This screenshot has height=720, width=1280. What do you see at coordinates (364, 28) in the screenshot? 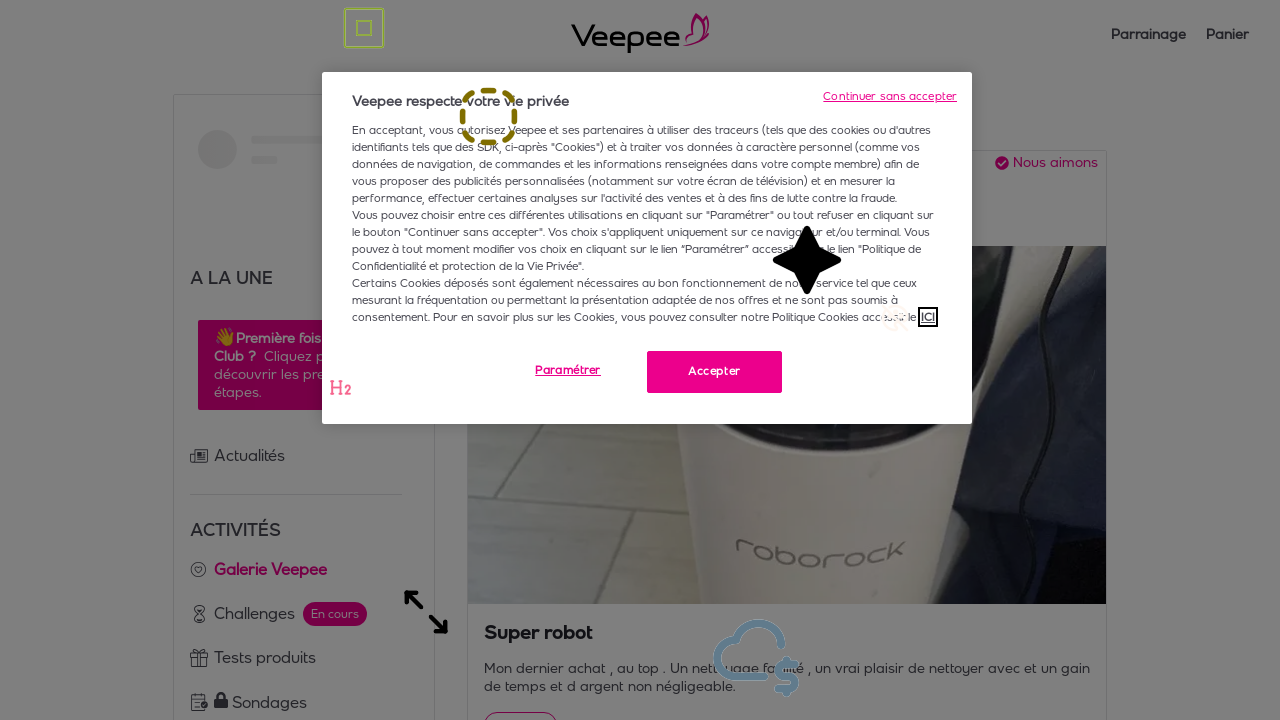
I see `view app or brand logo` at bounding box center [364, 28].